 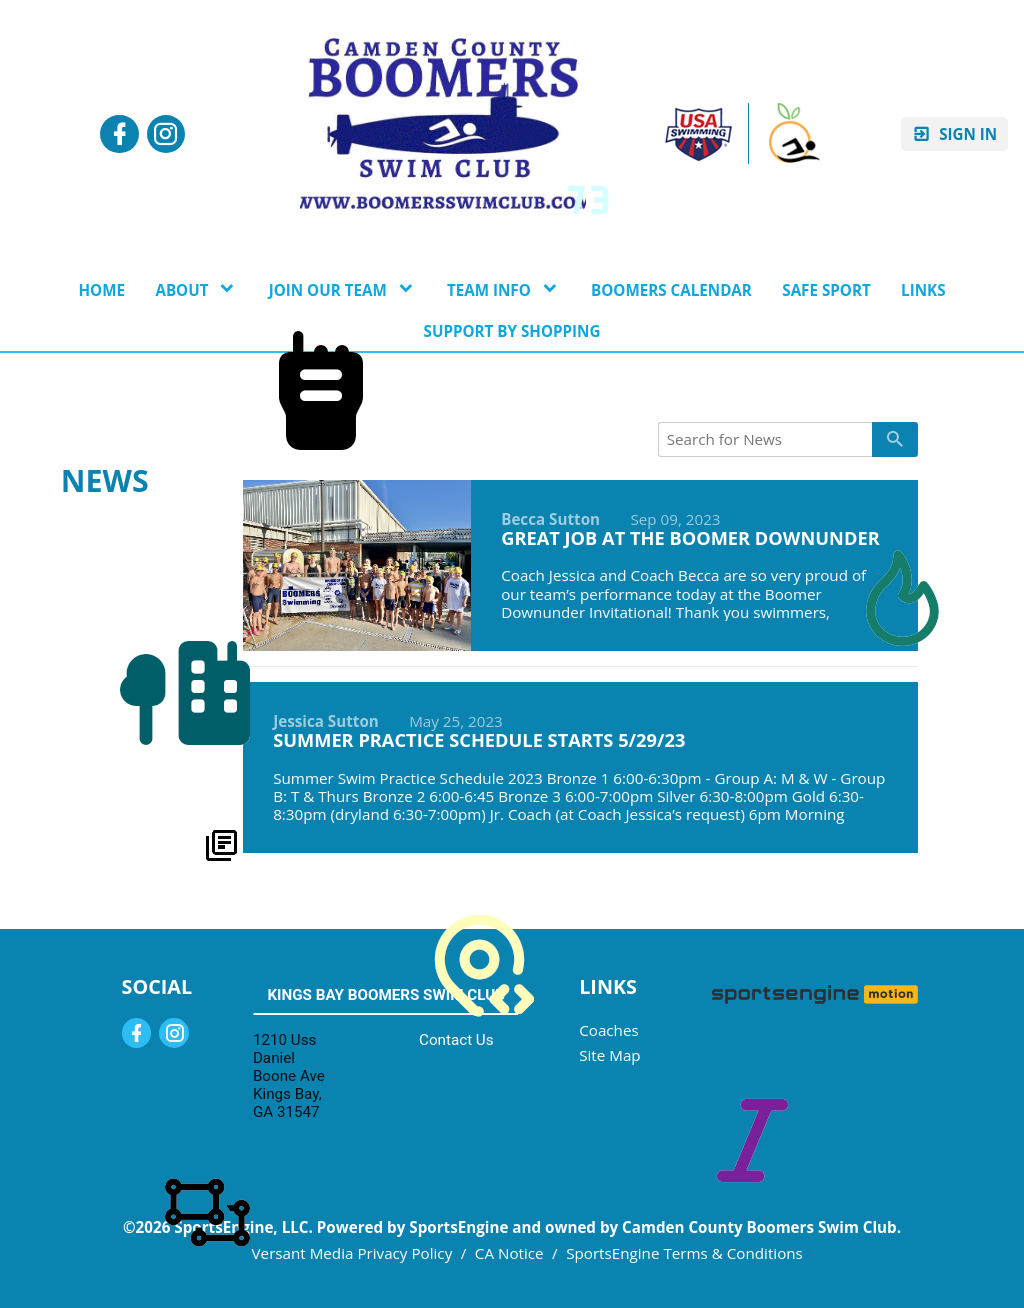 What do you see at coordinates (902, 600) in the screenshot?
I see `view trending or hot content` at bounding box center [902, 600].